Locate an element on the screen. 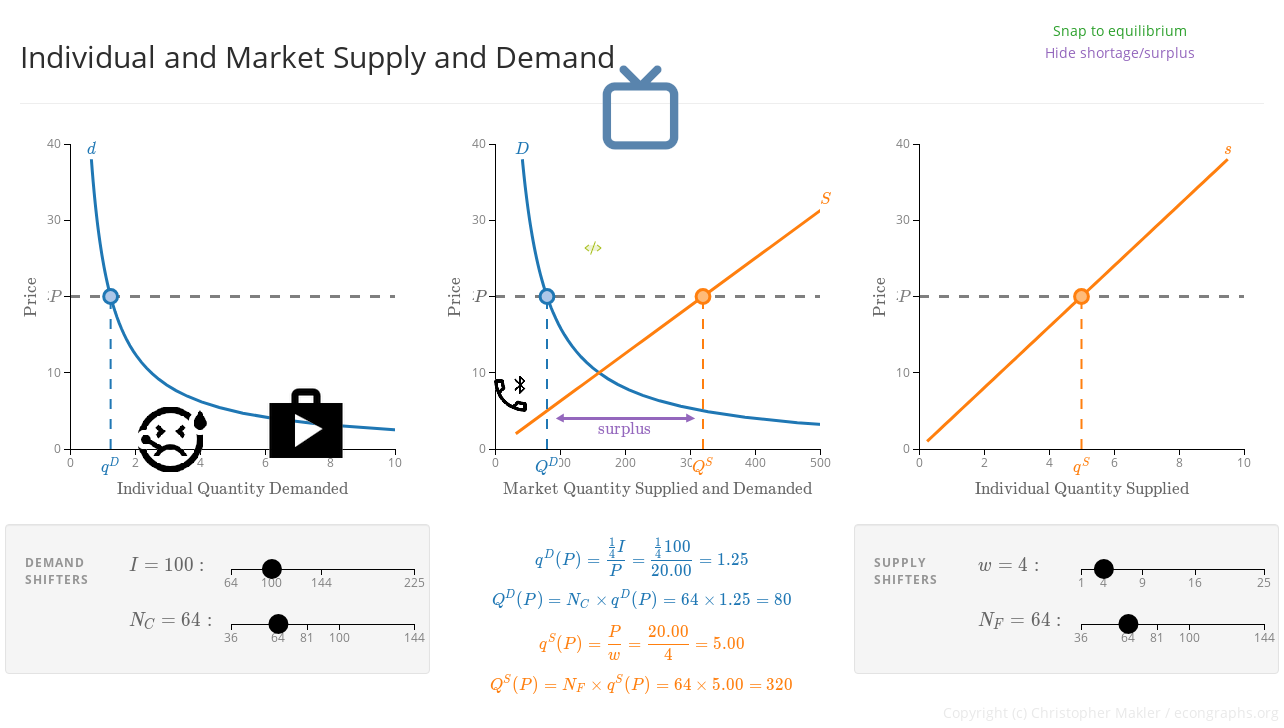 The height and width of the screenshot is (728, 1284). open the app store or marketplace is located at coordinates (306, 425).